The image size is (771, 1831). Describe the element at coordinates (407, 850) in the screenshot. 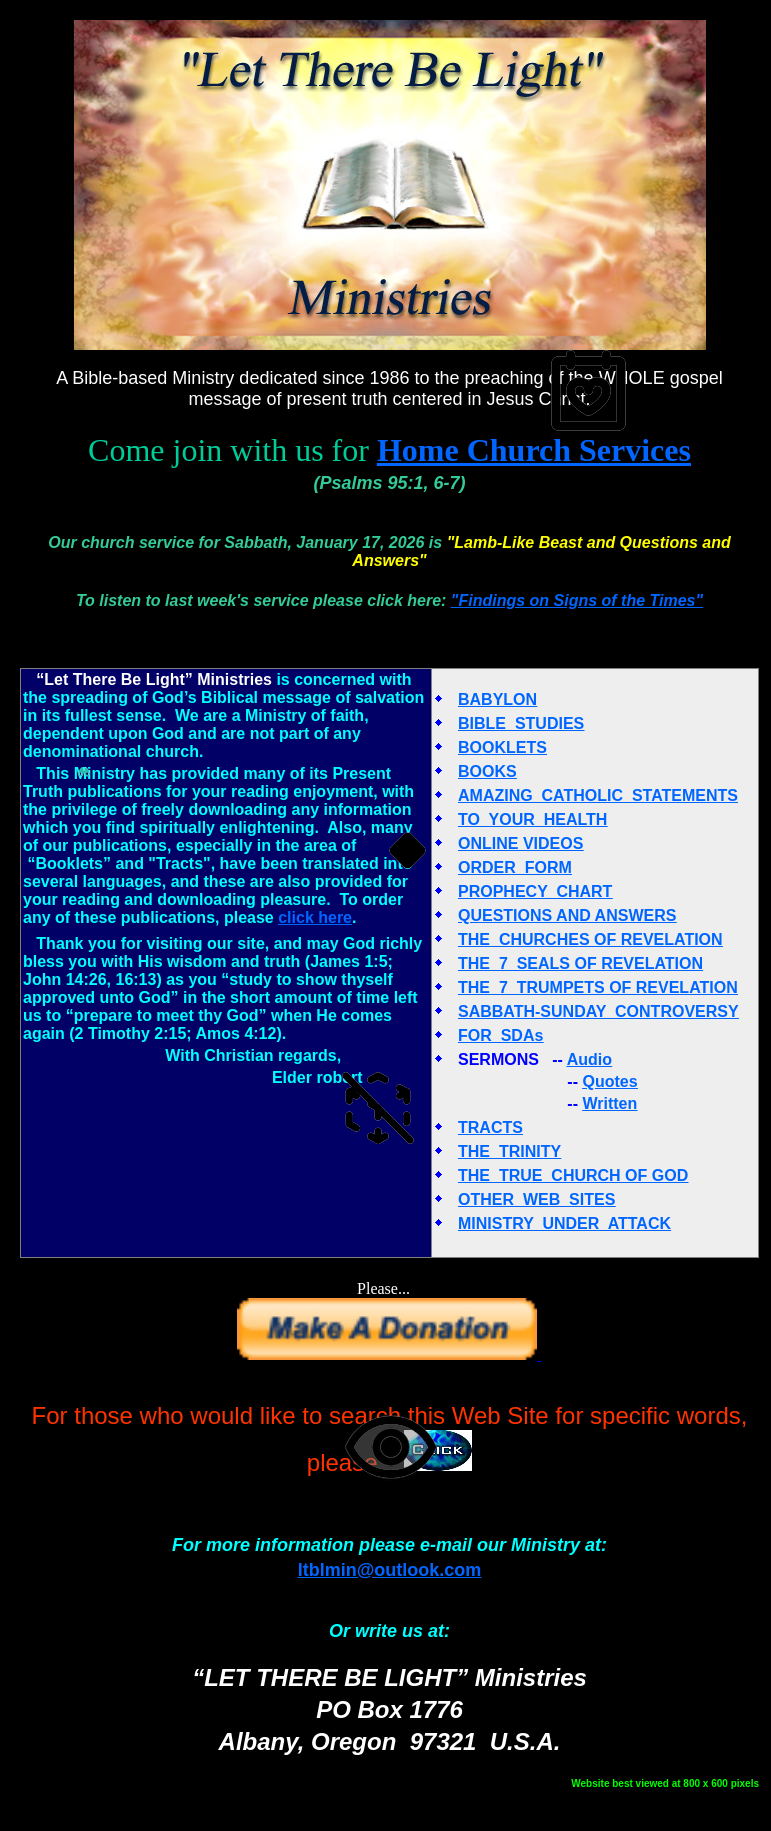

I see `indicates a diamond or rotated square marker` at that location.